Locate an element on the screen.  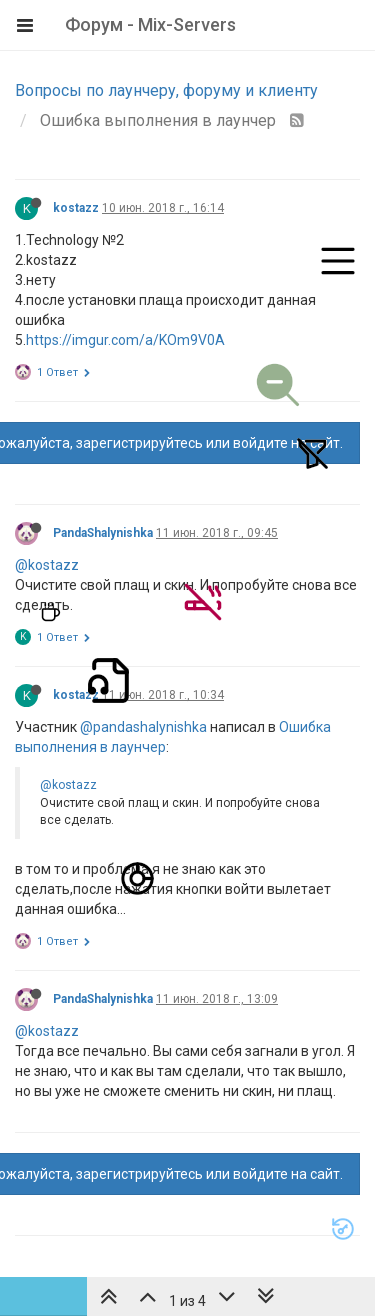
open an audio file is located at coordinates (110, 680).